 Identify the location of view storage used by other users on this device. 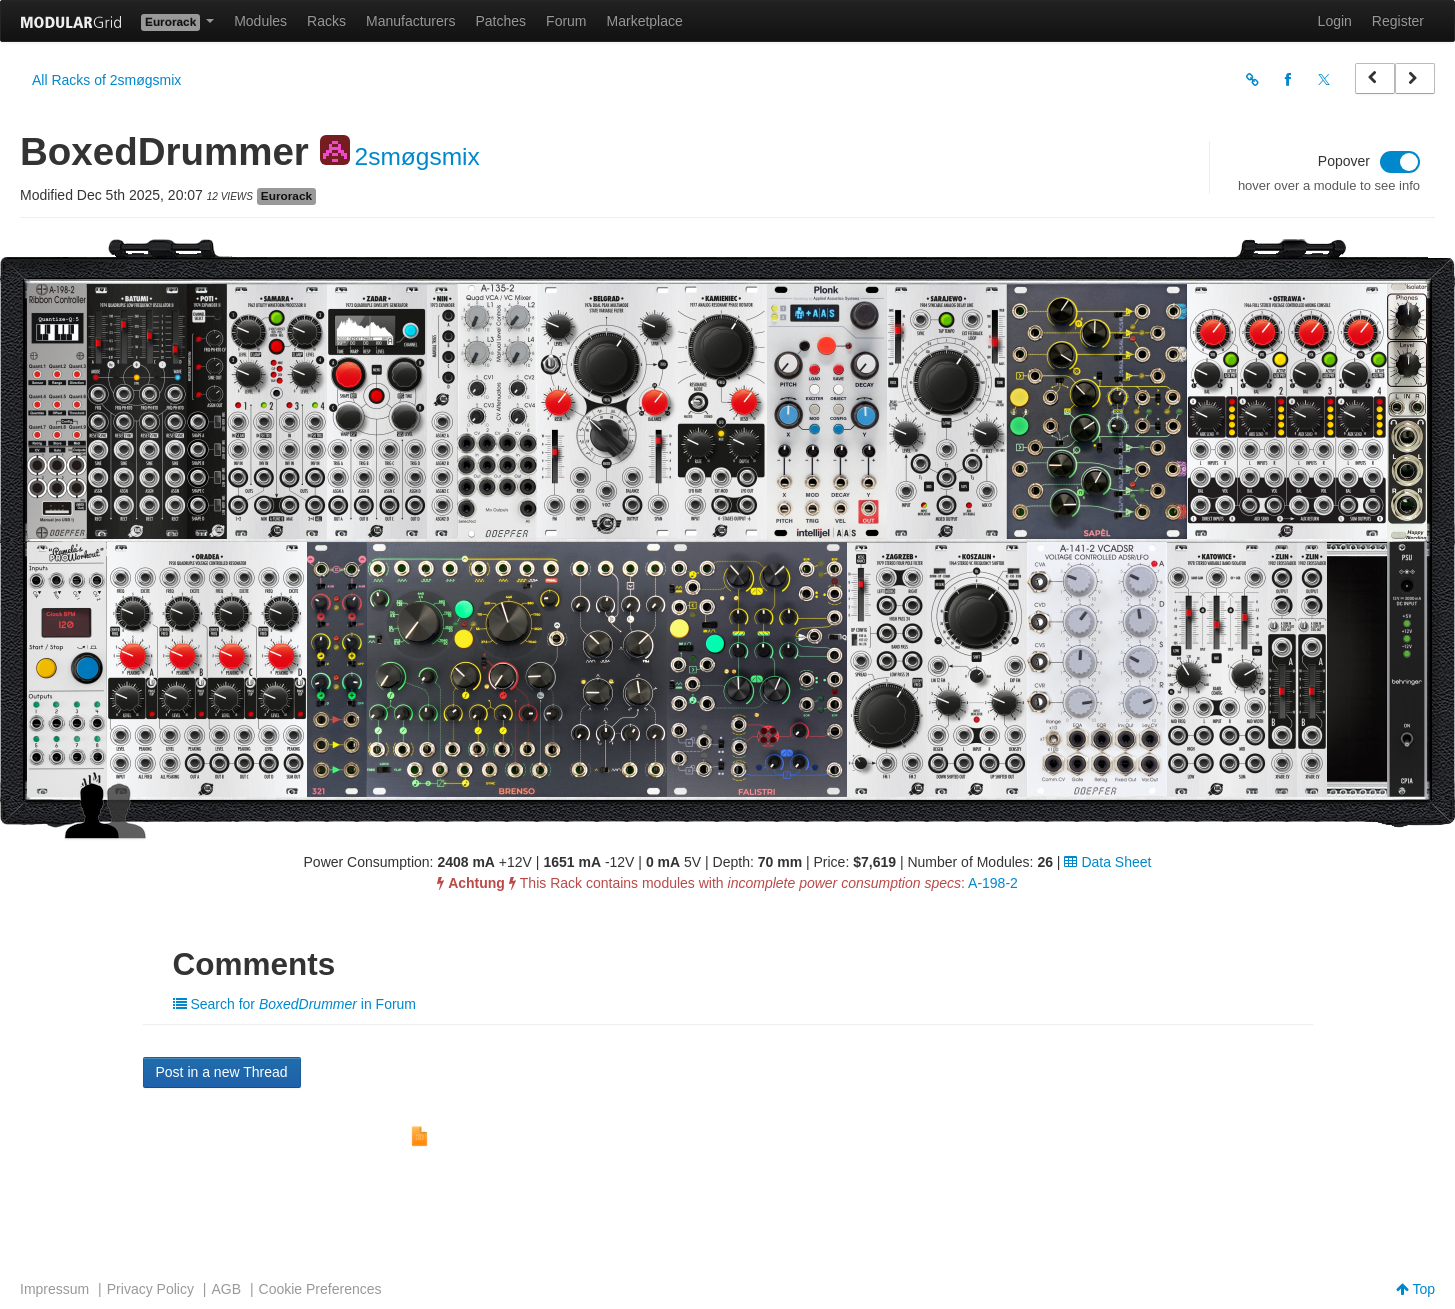
(106, 804).